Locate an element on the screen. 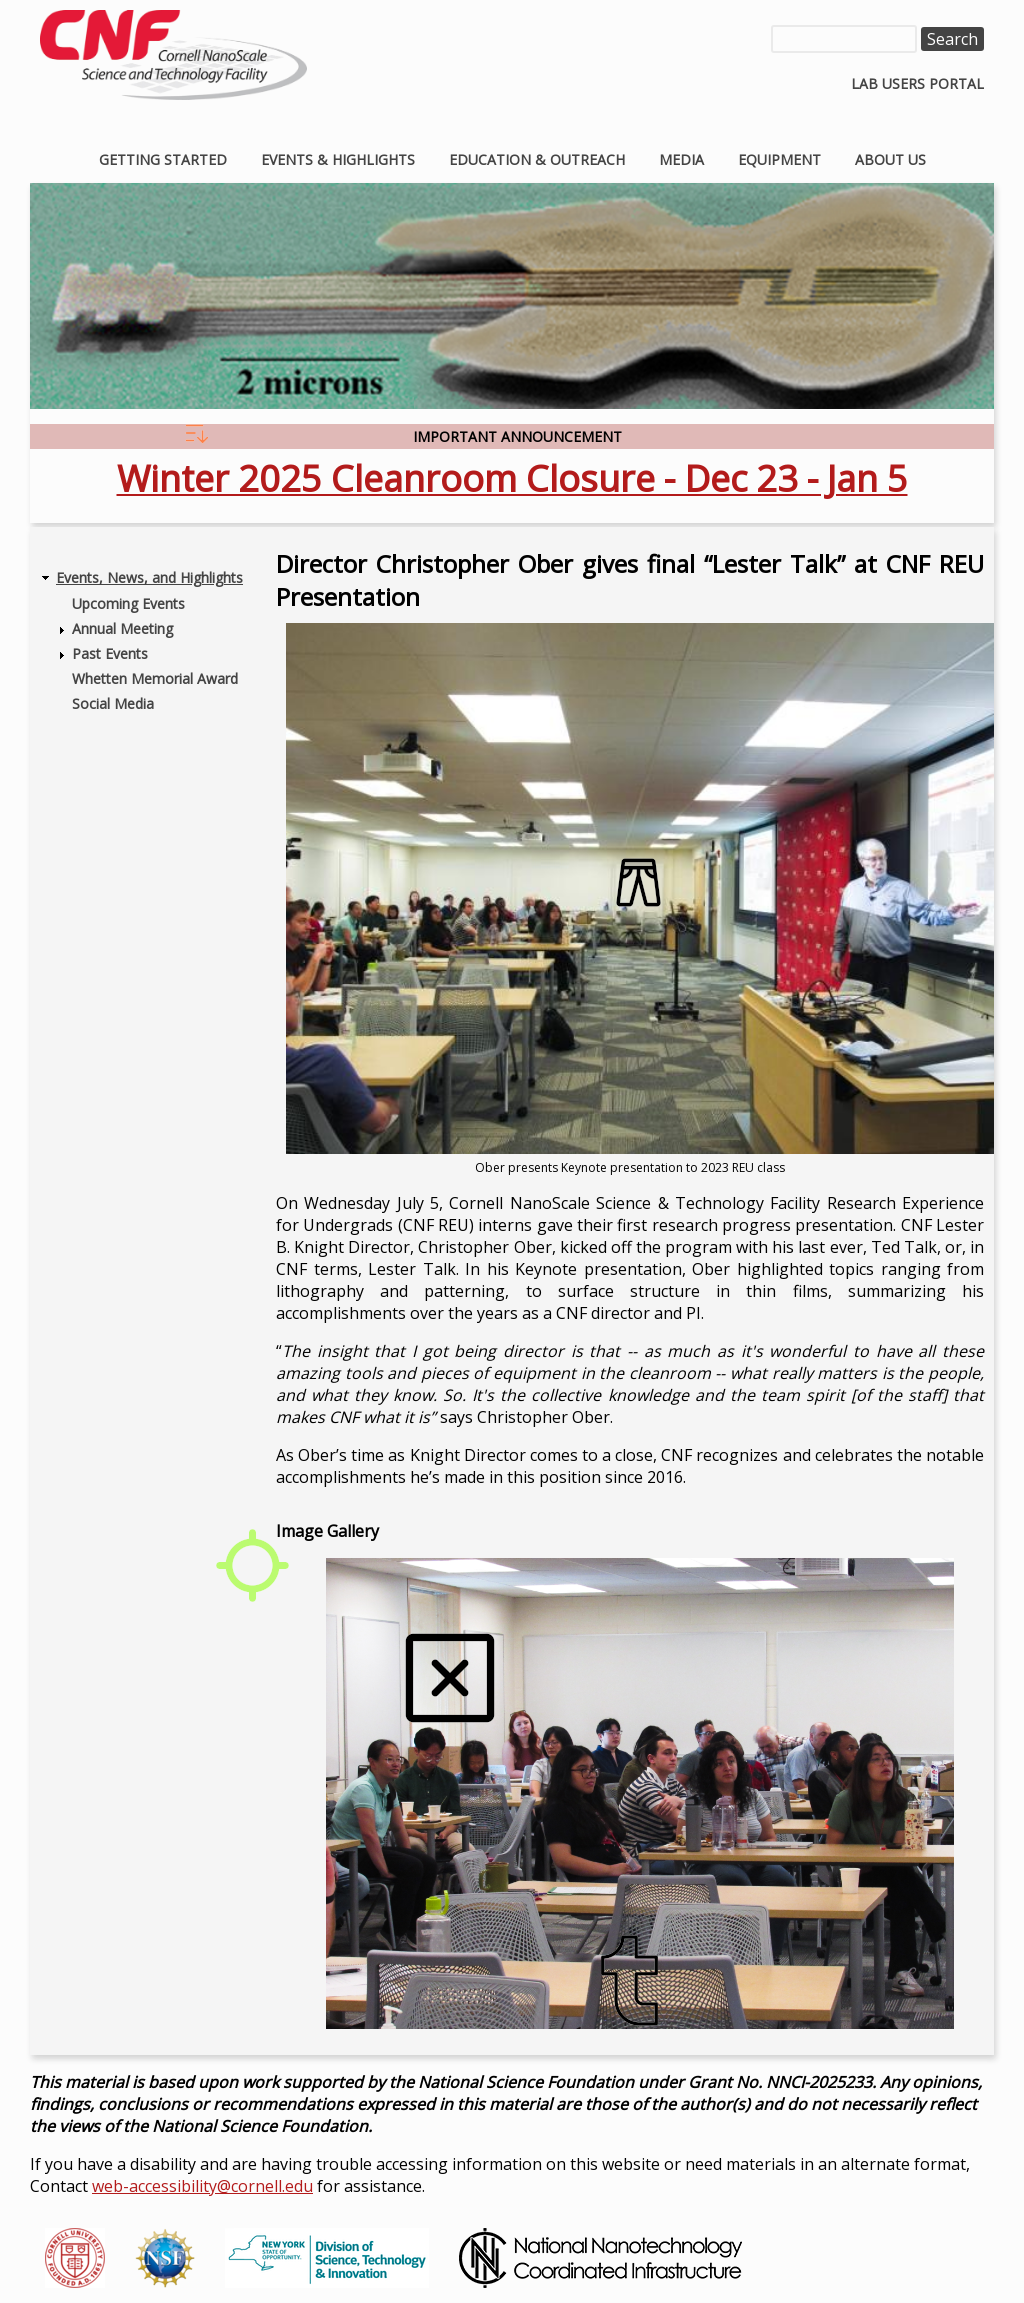 The image size is (1024, 2303). access current location is located at coordinates (252, 1565).